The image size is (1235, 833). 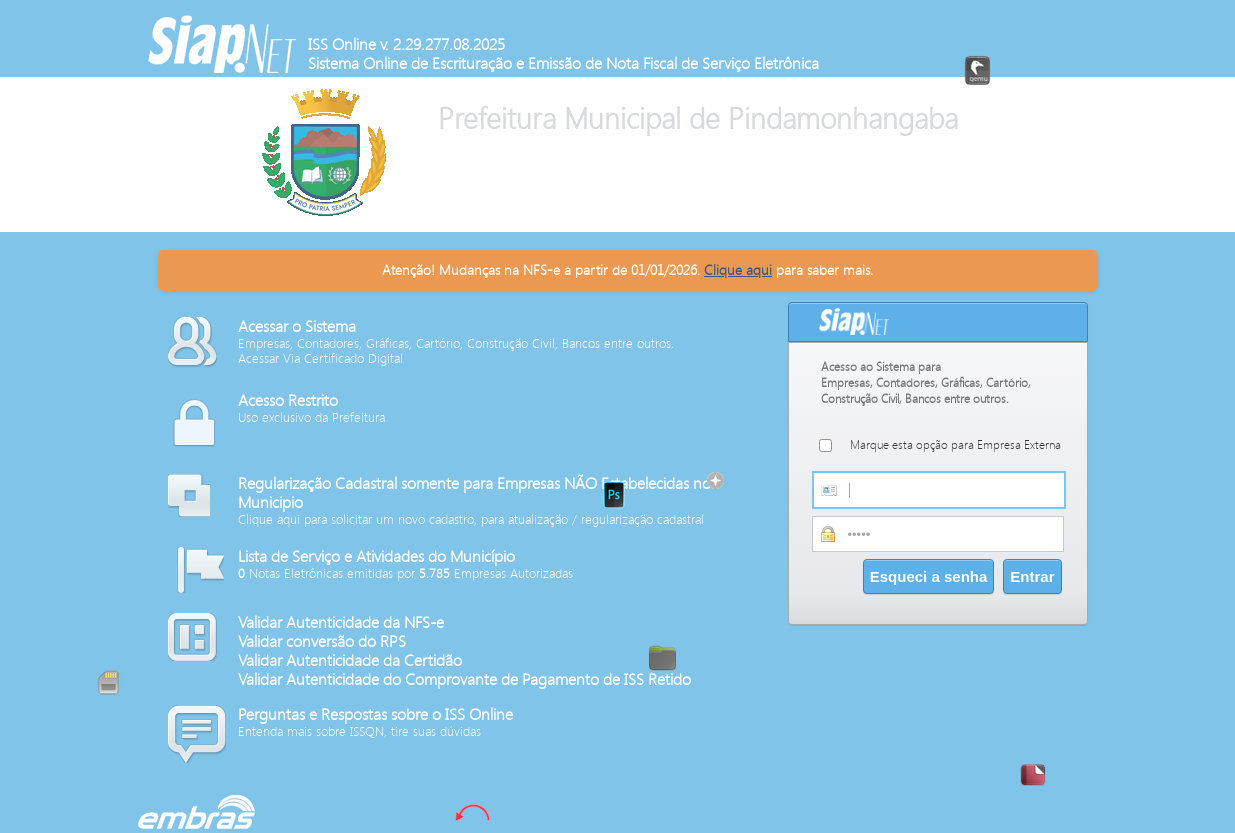 What do you see at coordinates (473, 812) in the screenshot?
I see `undo the last action` at bounding box center [473, 812].